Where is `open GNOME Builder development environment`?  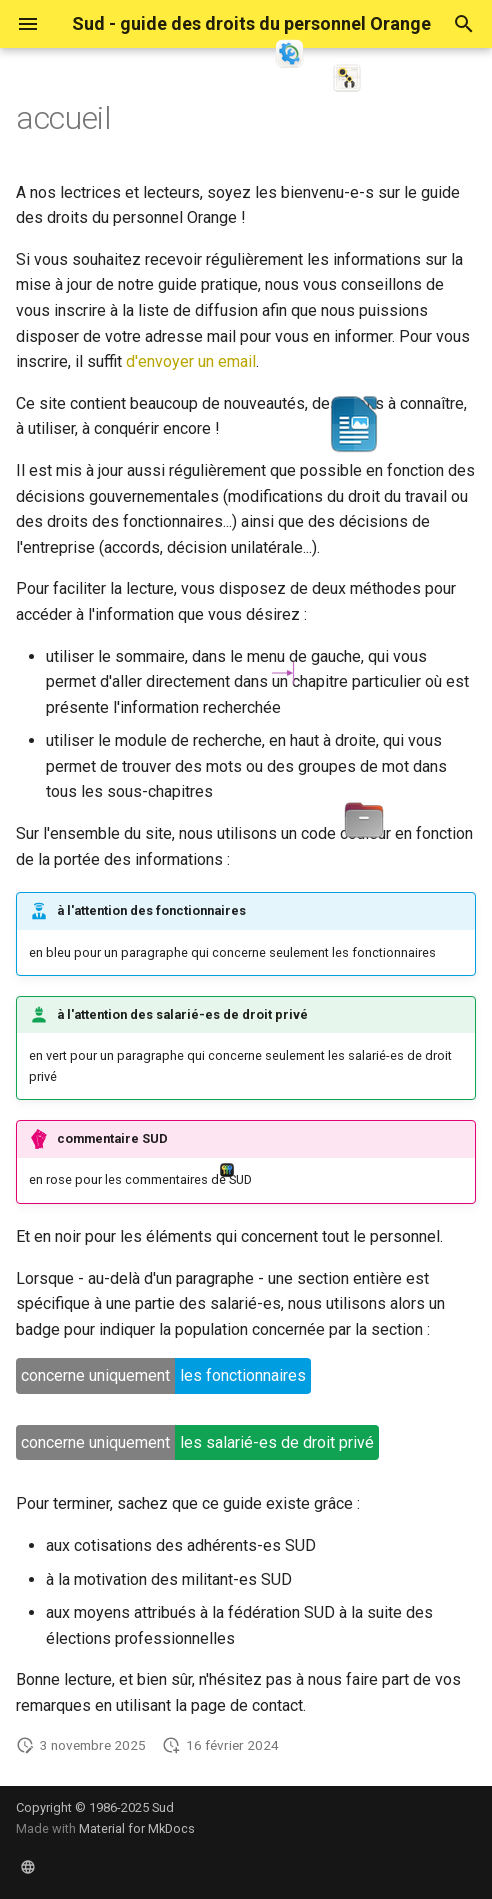
open GNOME Builder development environment is located at coordinates (347, 78).